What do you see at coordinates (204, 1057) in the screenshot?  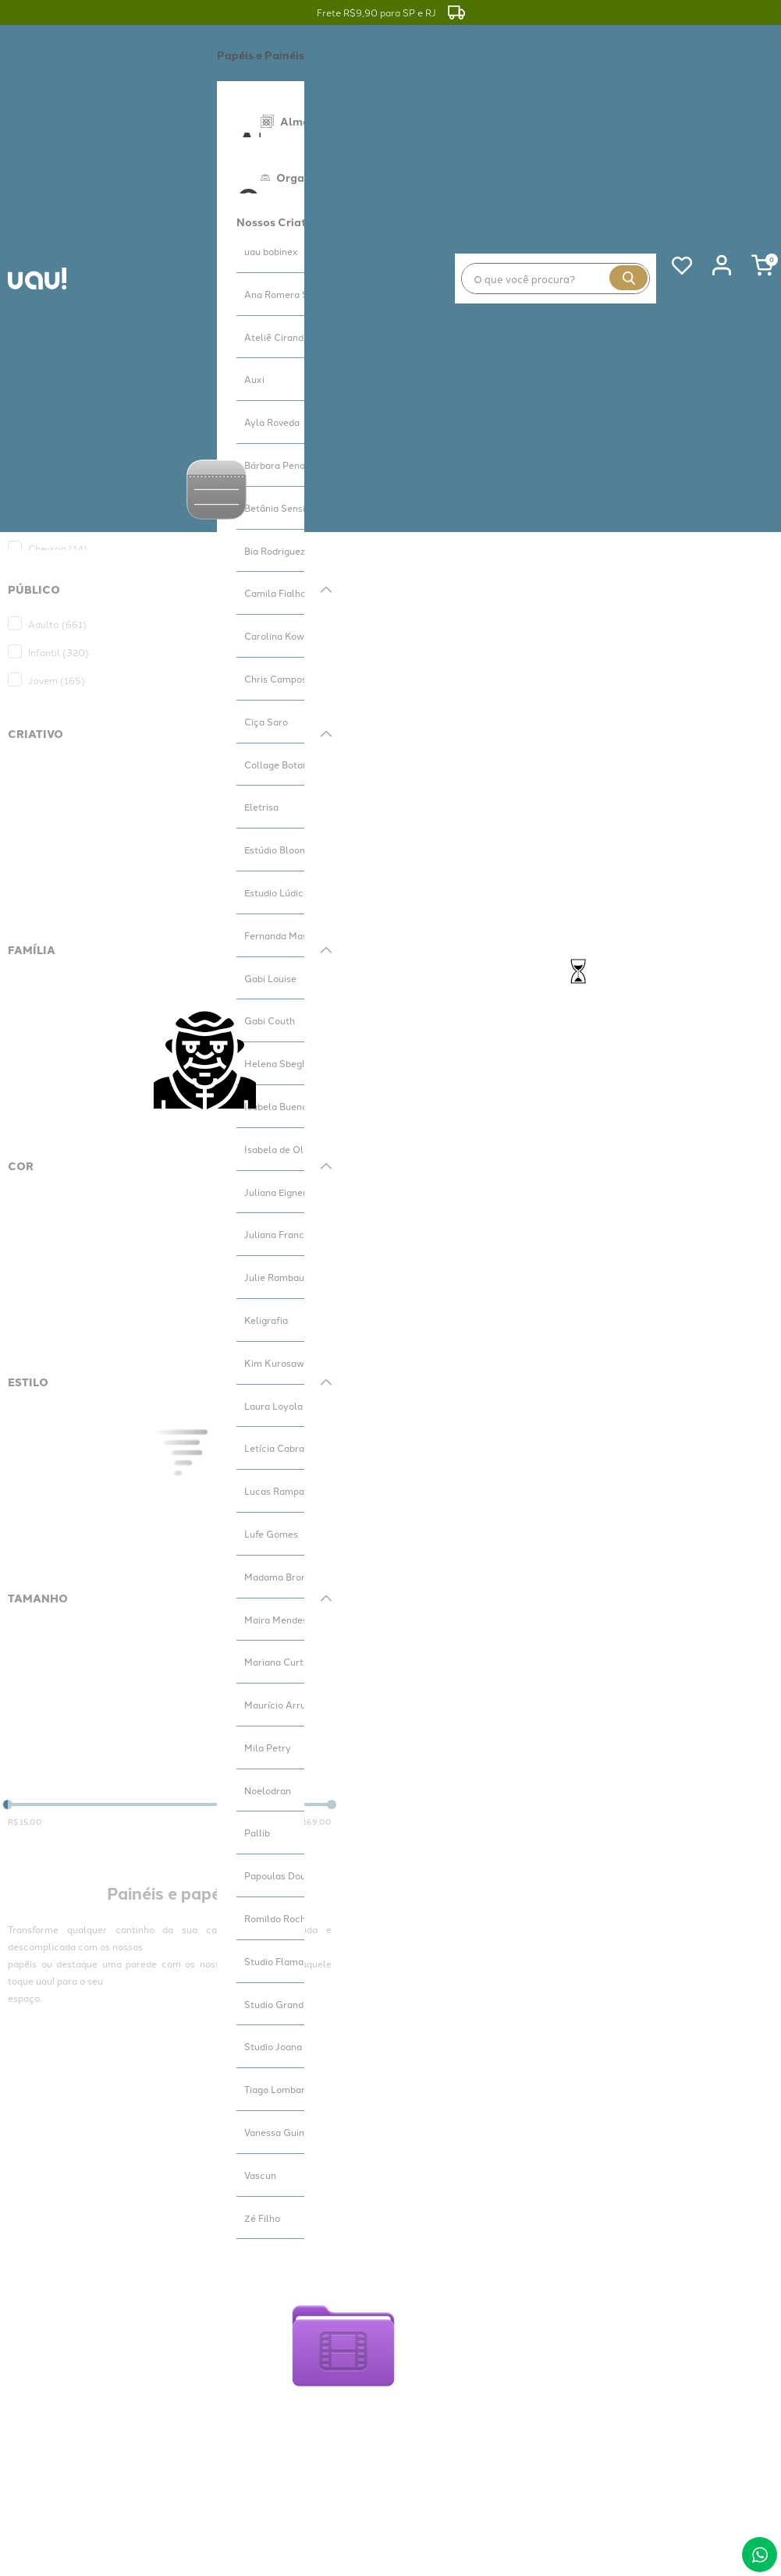 I see `select monk character class` at bounding box center [204, 1057].